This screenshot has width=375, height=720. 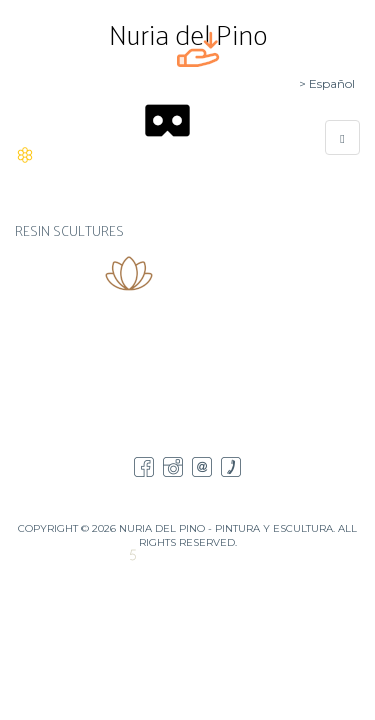 I want to click on access nature or garden-related features, so click(x=25, y=155).